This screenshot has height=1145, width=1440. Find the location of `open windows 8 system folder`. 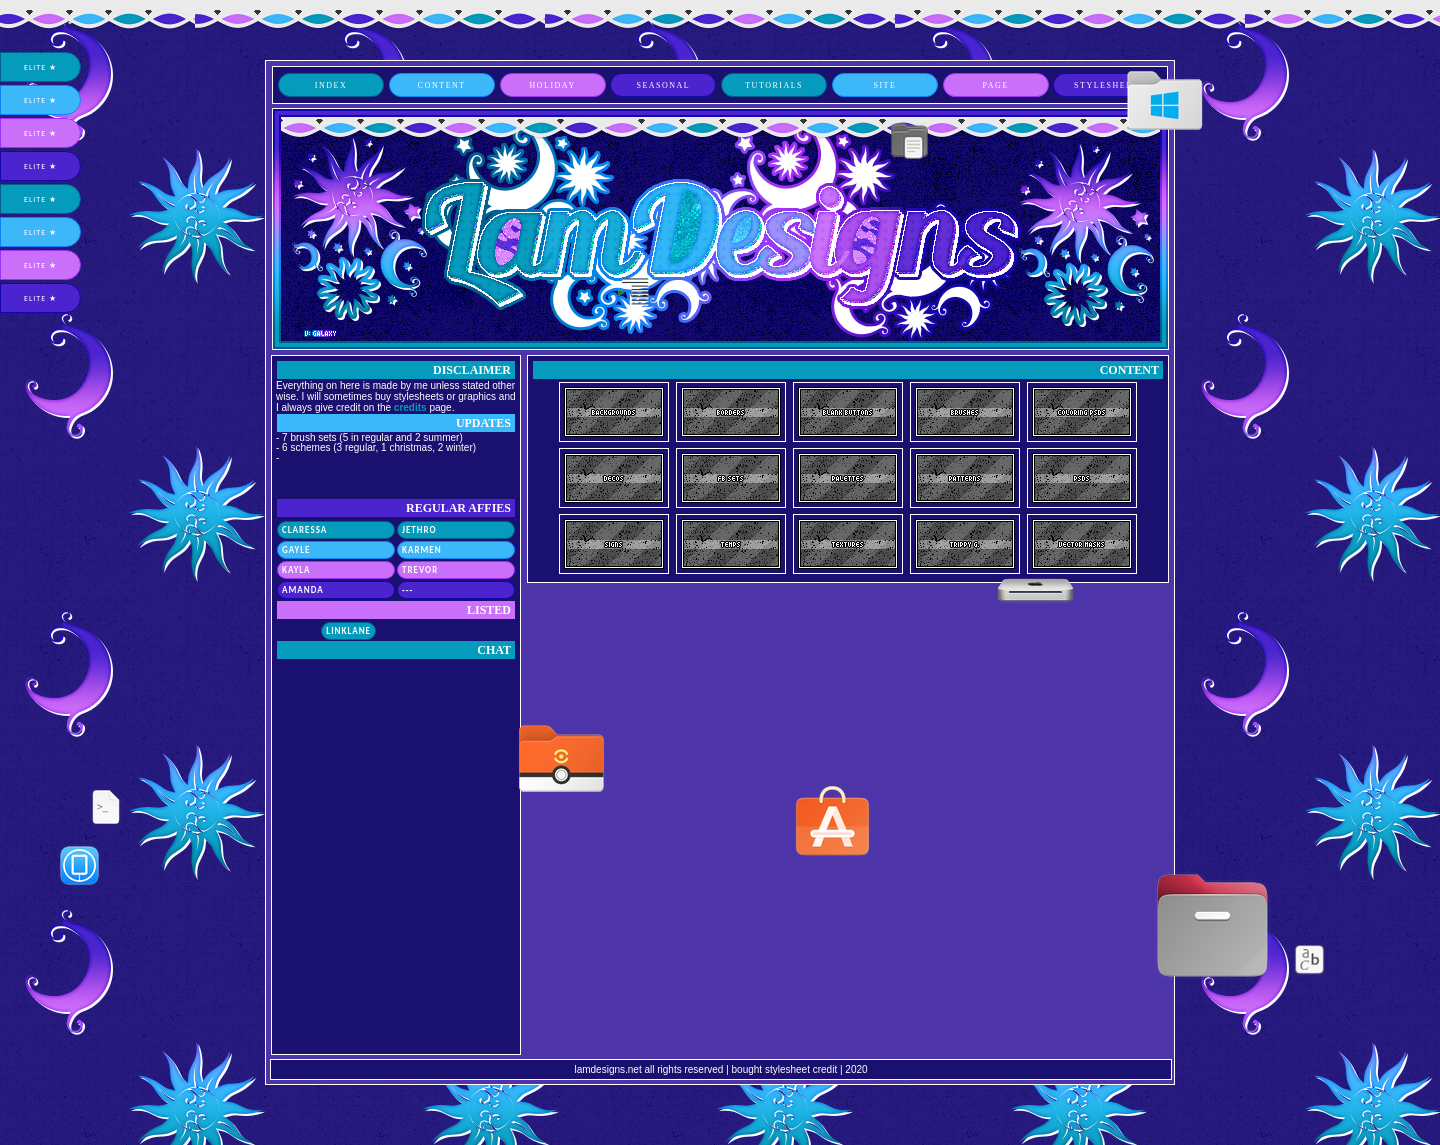

open windows 8 system folder is located at coordinates (1164, 102).